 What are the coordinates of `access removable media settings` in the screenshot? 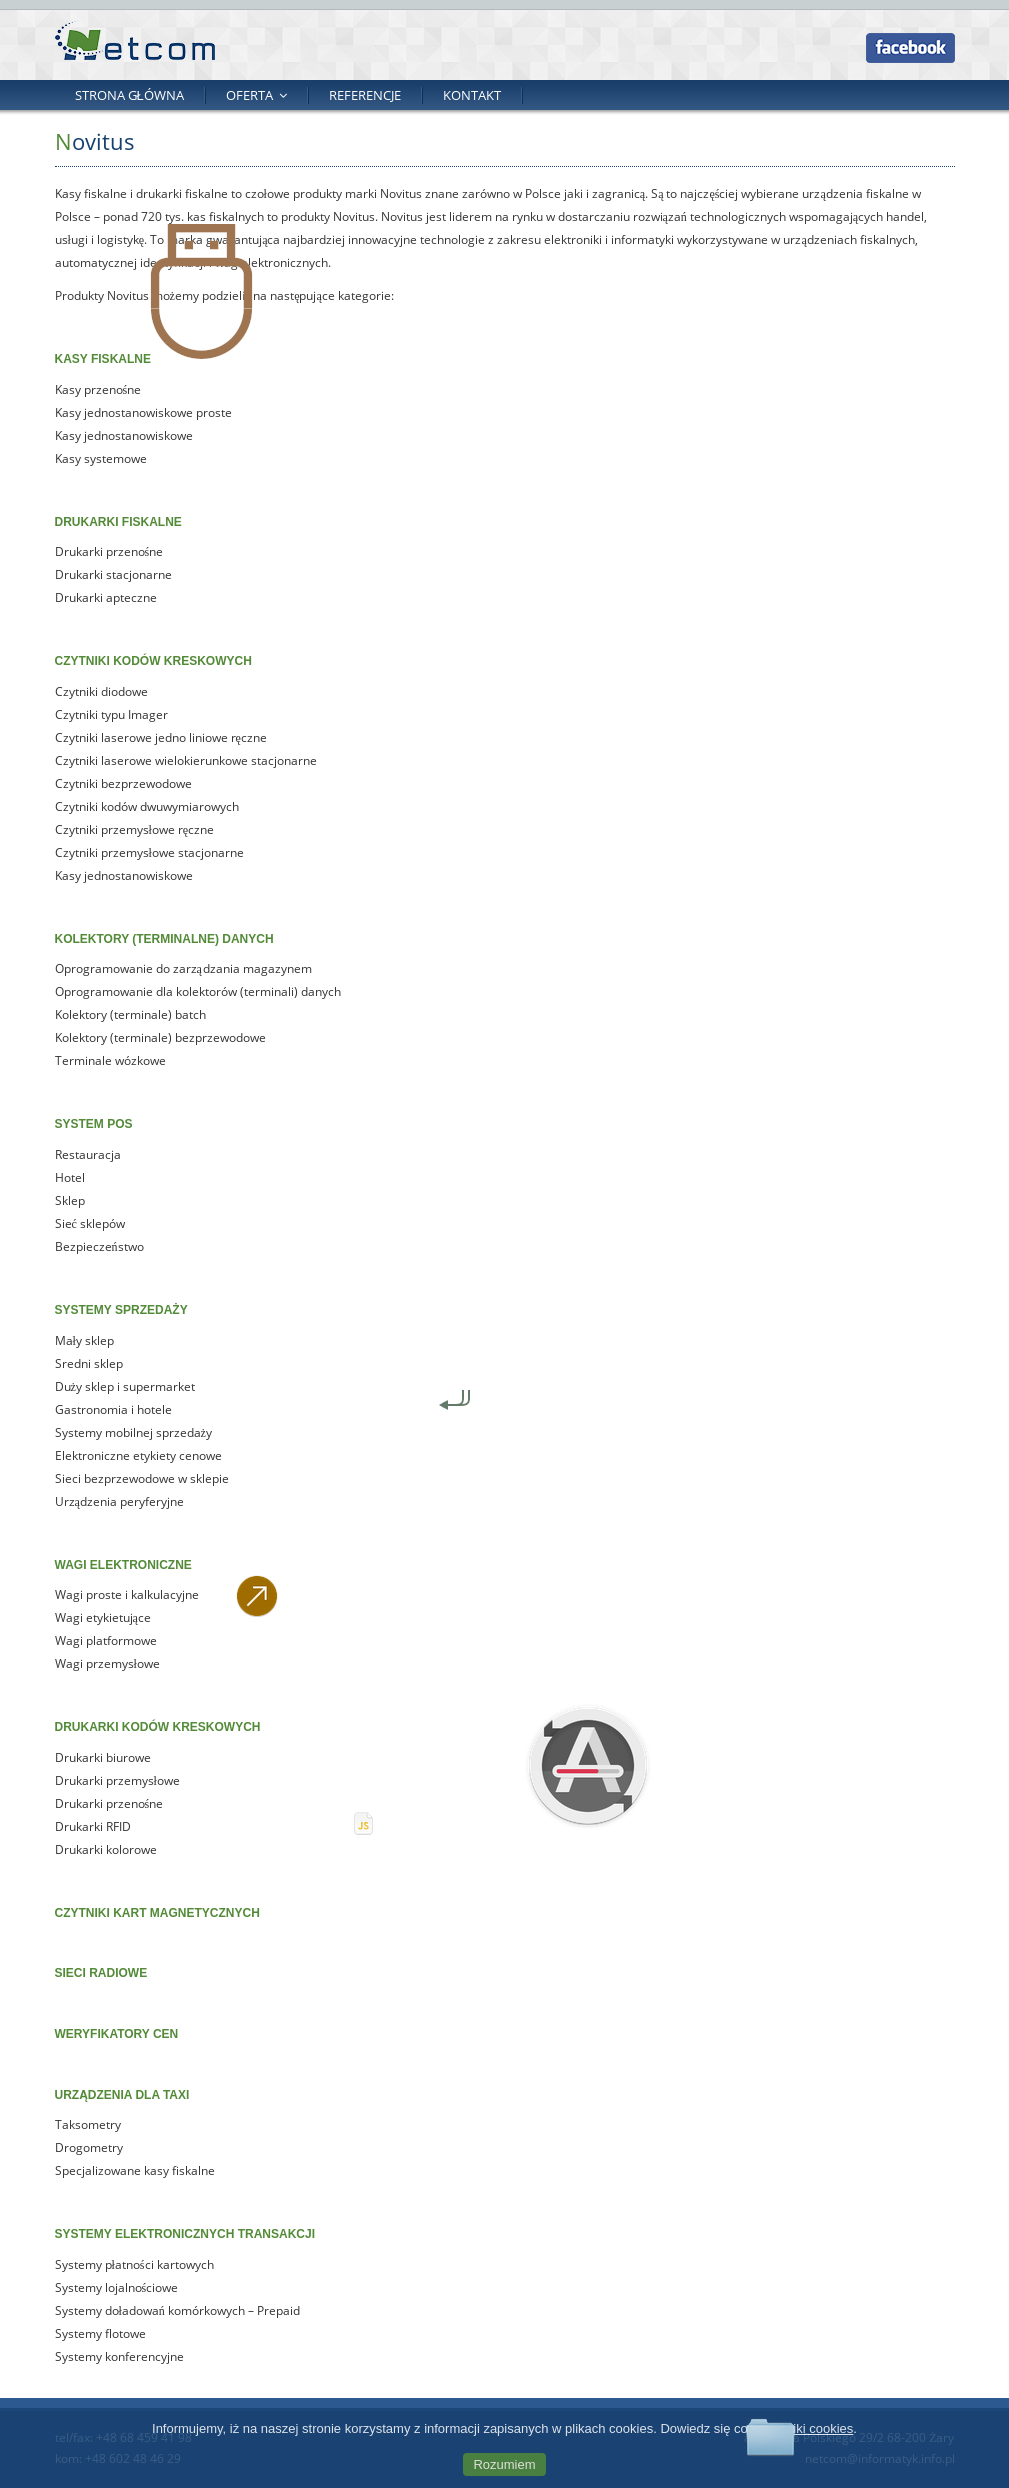 It's located at (201, 291).